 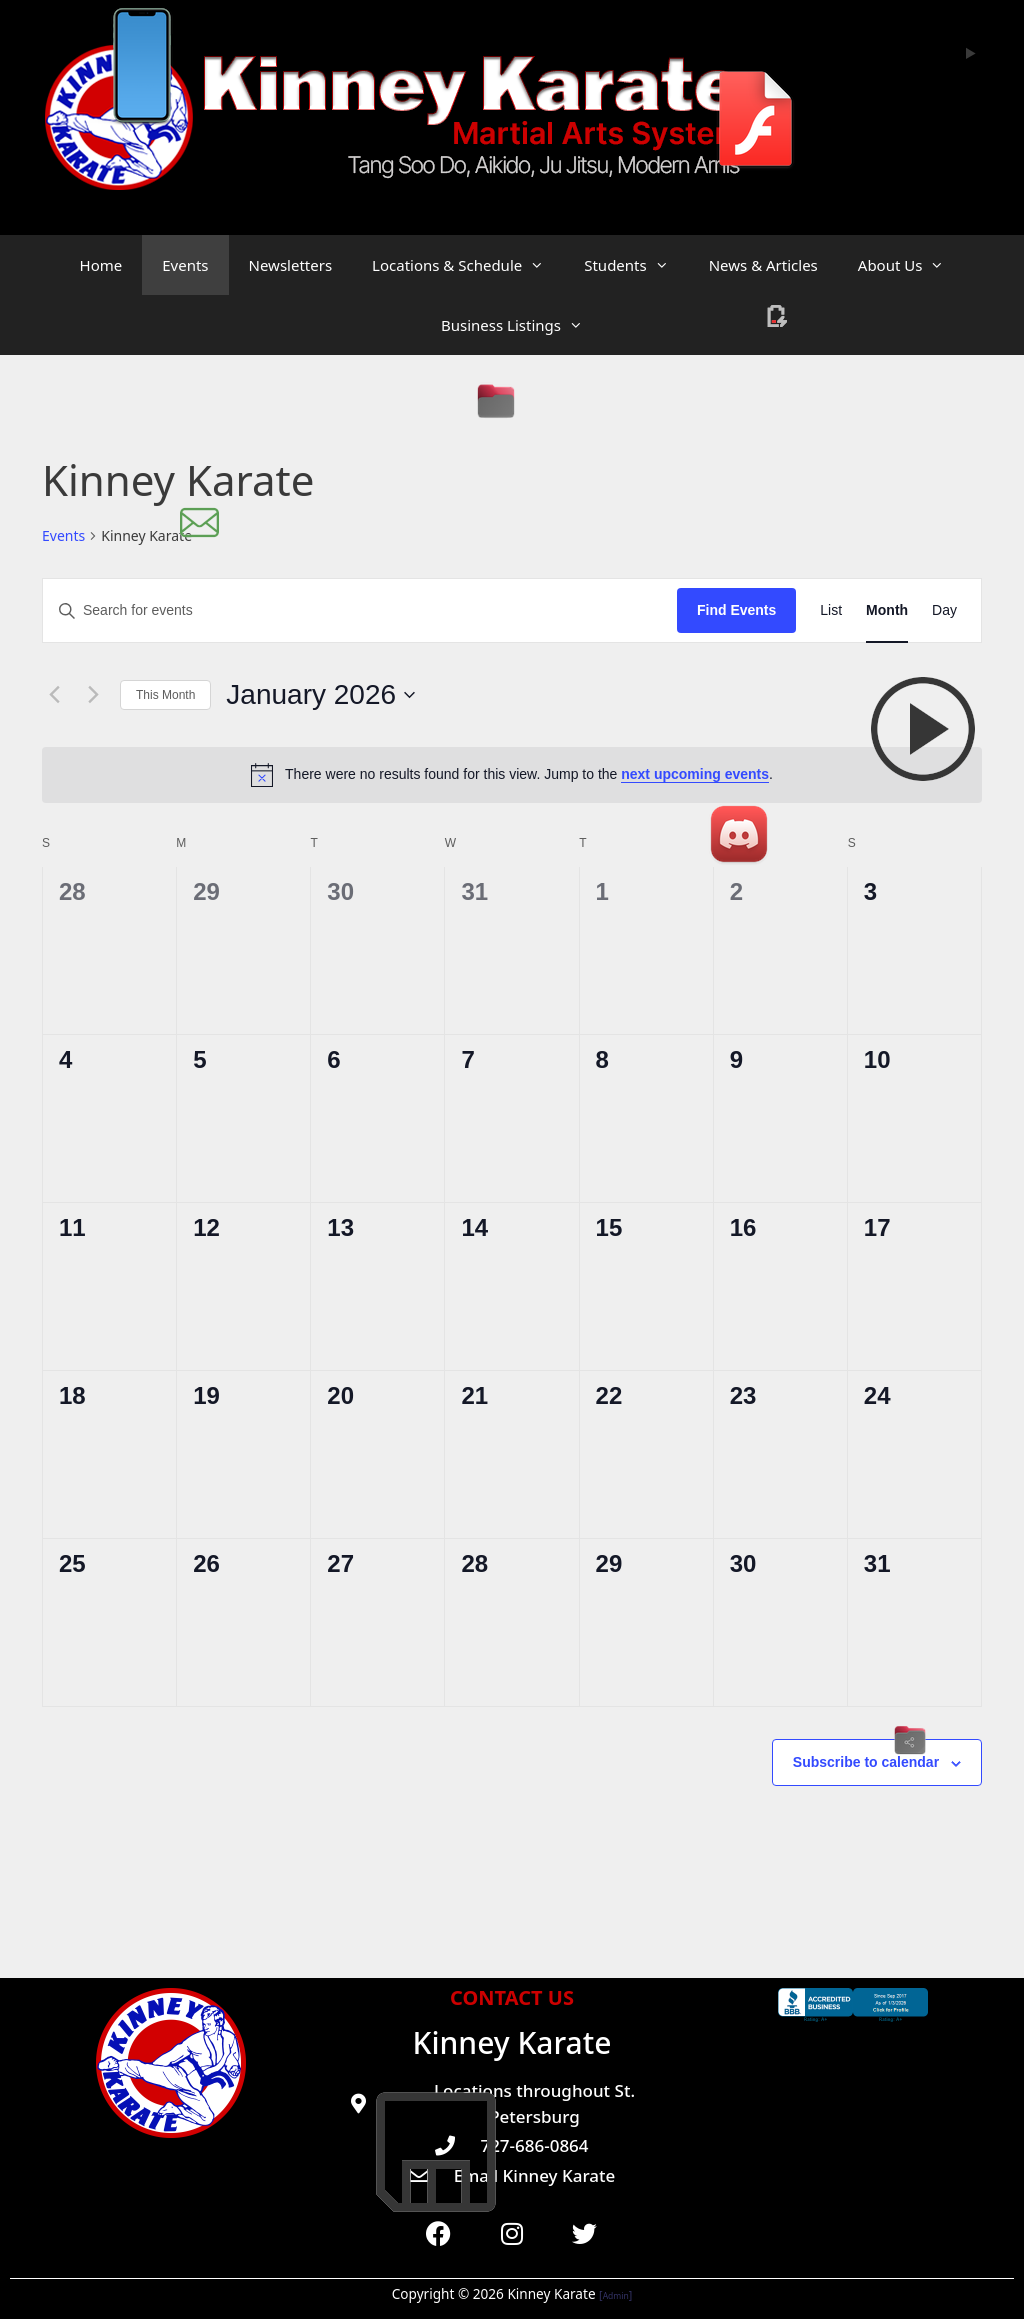 I want to click on drop files here to move them into this folder, so click(x=496, y=401).